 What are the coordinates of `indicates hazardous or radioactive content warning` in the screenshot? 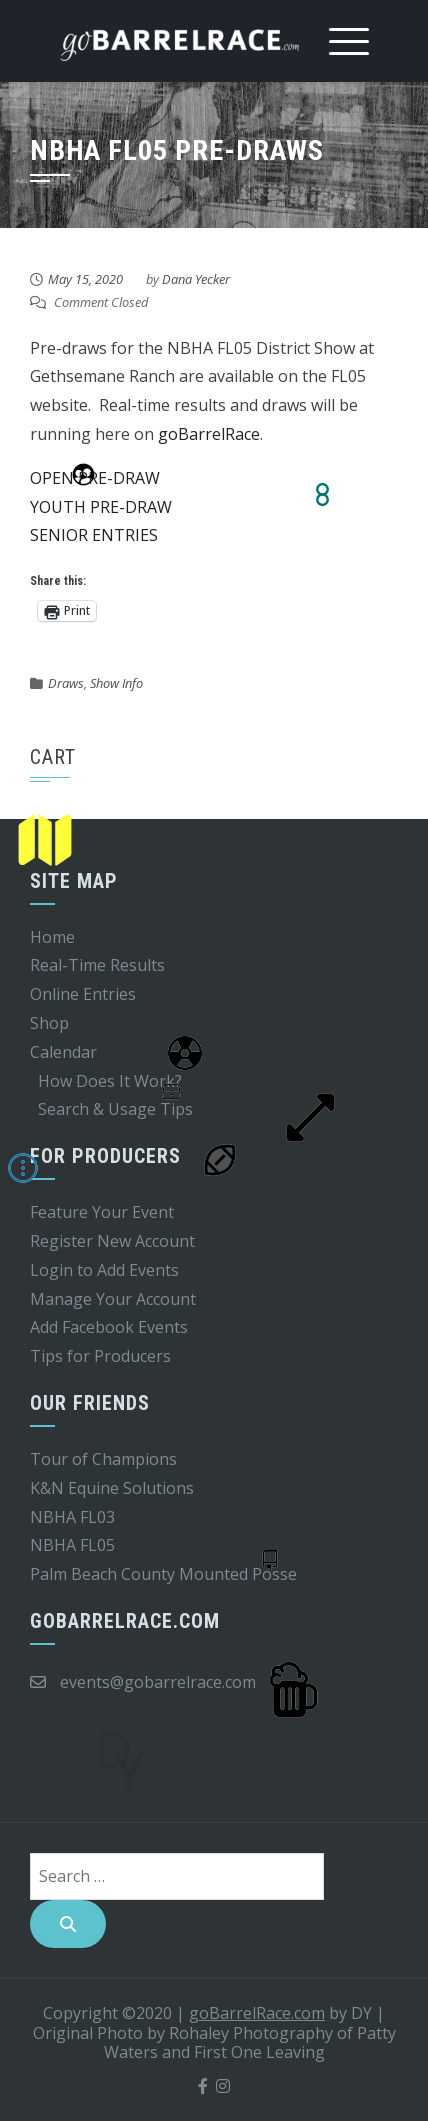 It's located at (185, 1053).